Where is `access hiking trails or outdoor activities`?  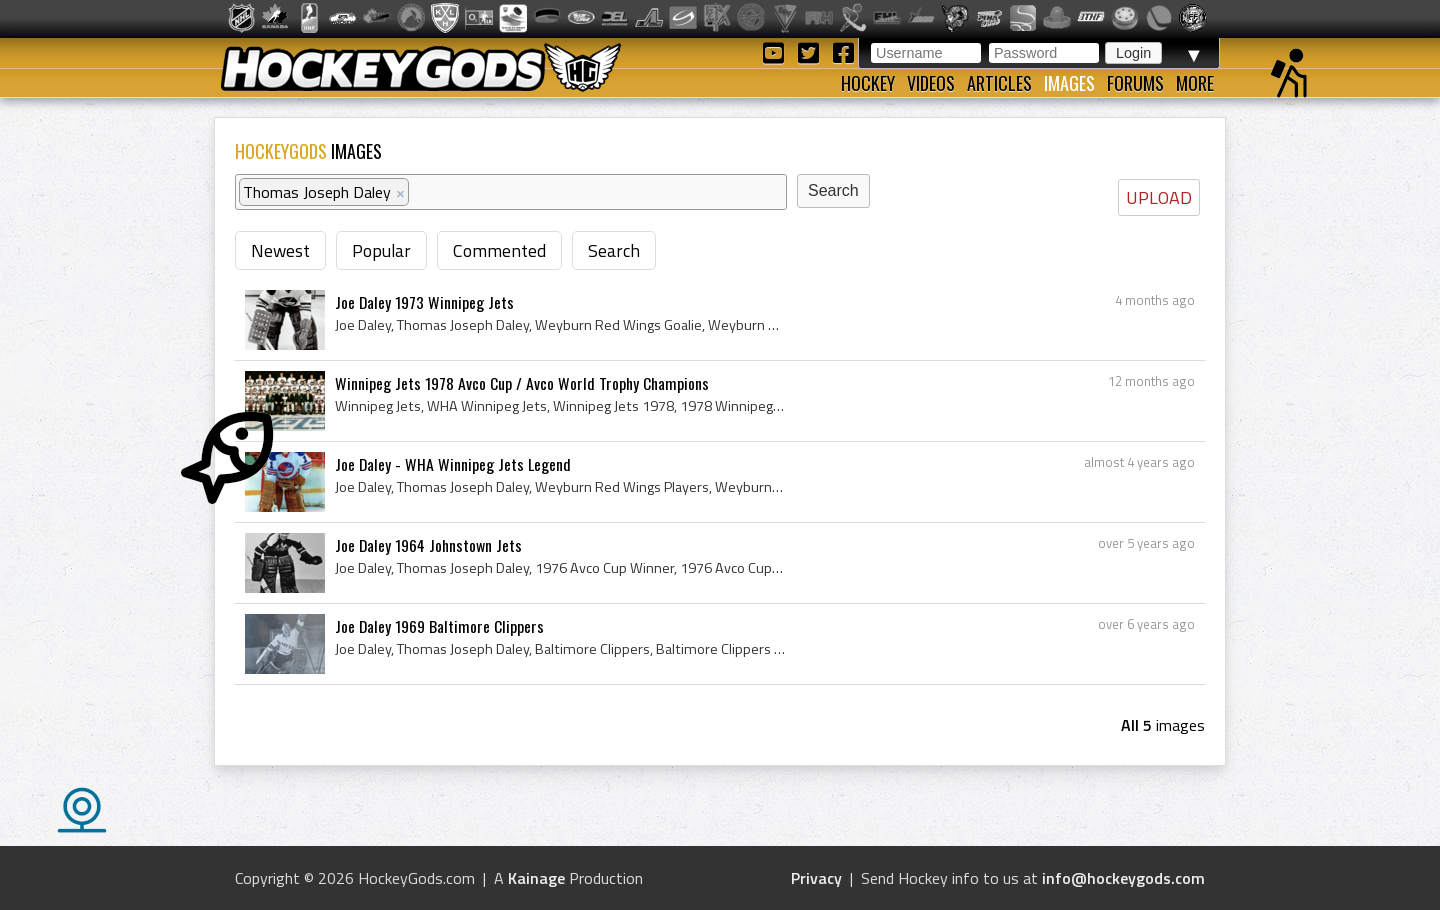
access hiking trails or outdoor activities is located at coordinates (1291, 73).